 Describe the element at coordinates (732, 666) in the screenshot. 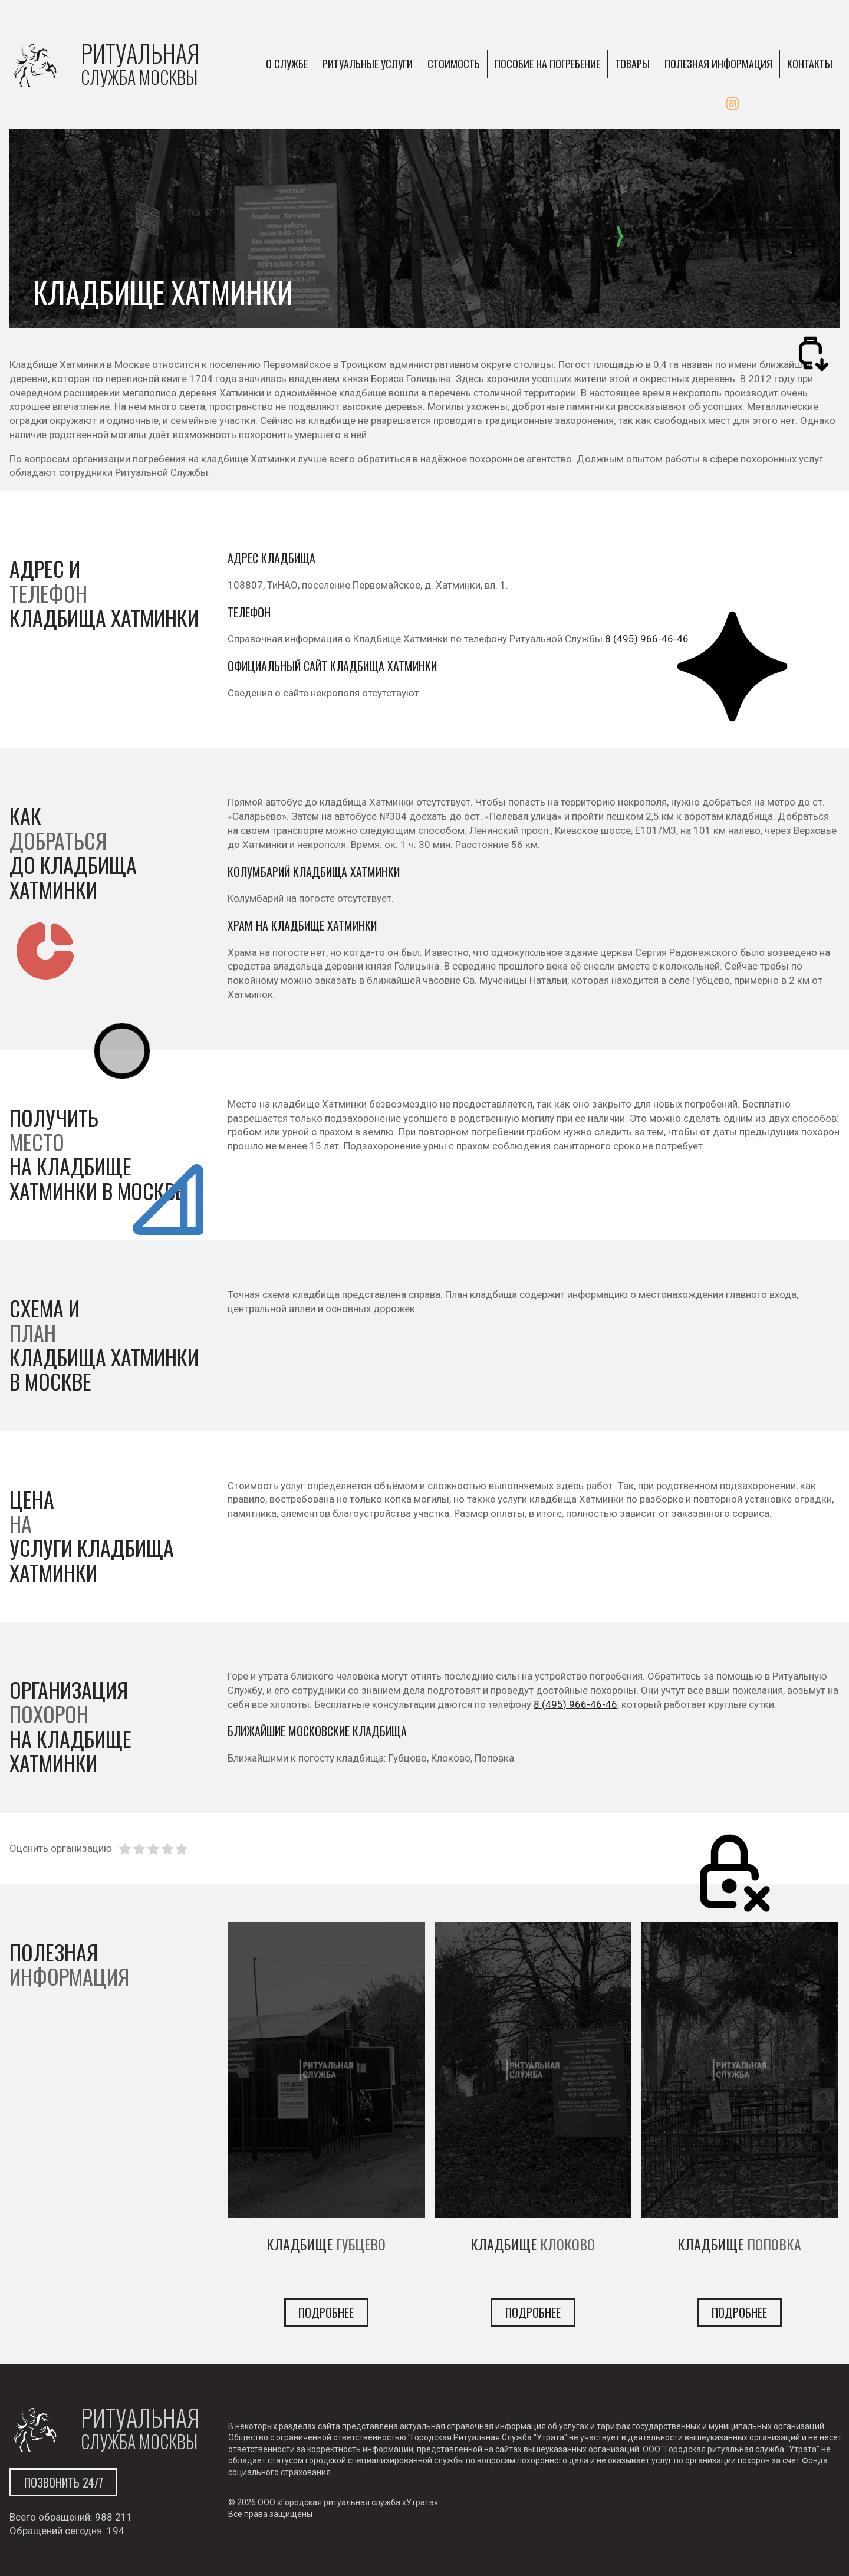

I see `indicates AI-generated or enhanced content` at that location.